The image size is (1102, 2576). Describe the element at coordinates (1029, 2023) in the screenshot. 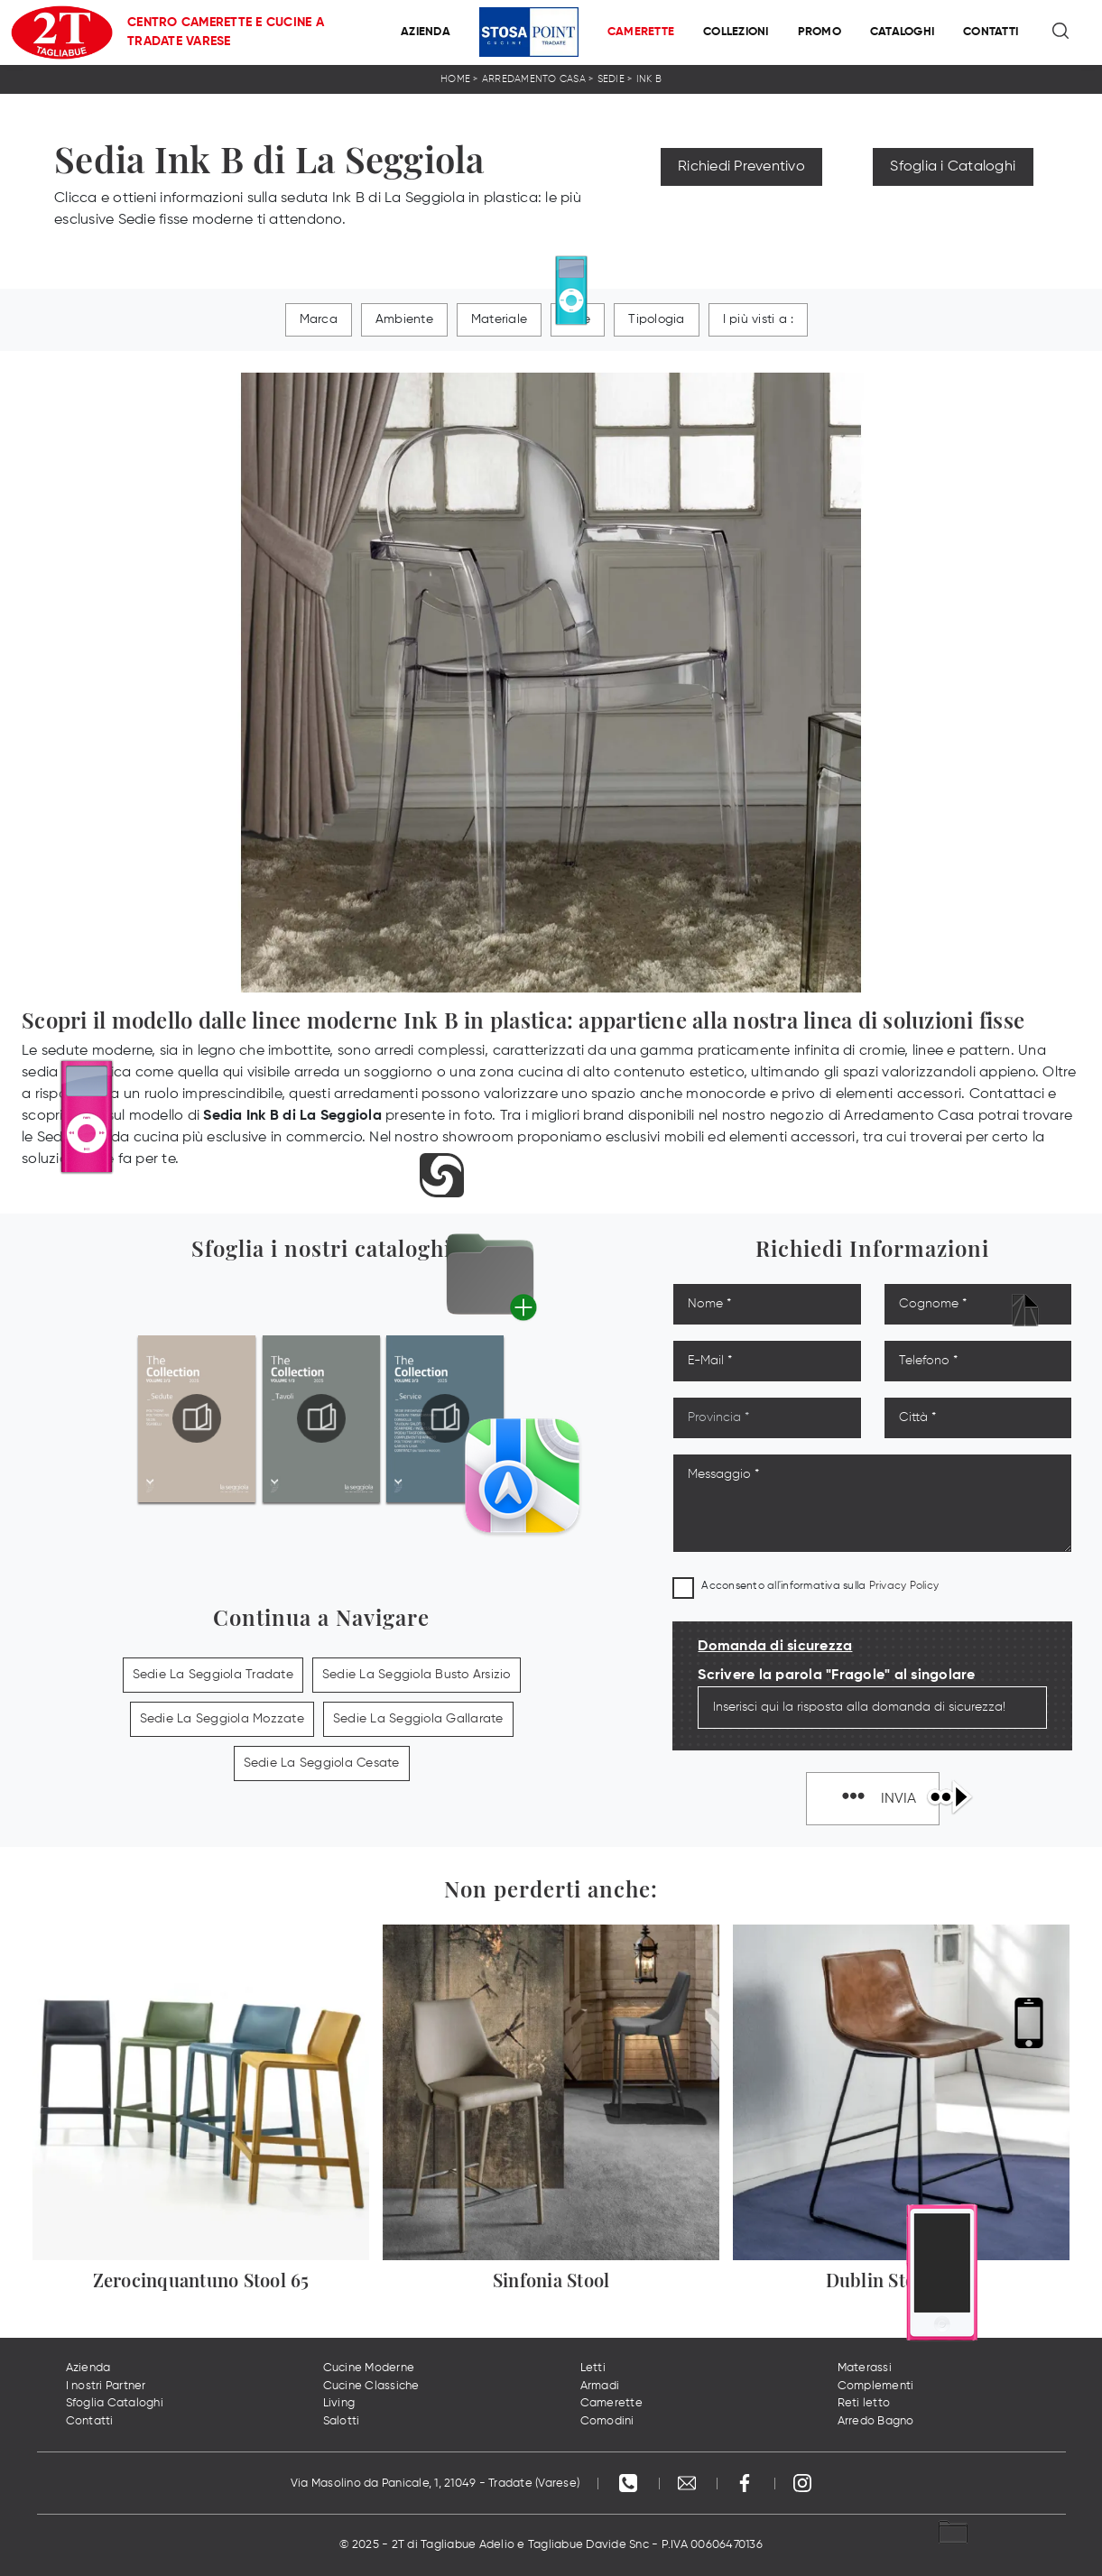

I see `view connected iPhone device` at that location.